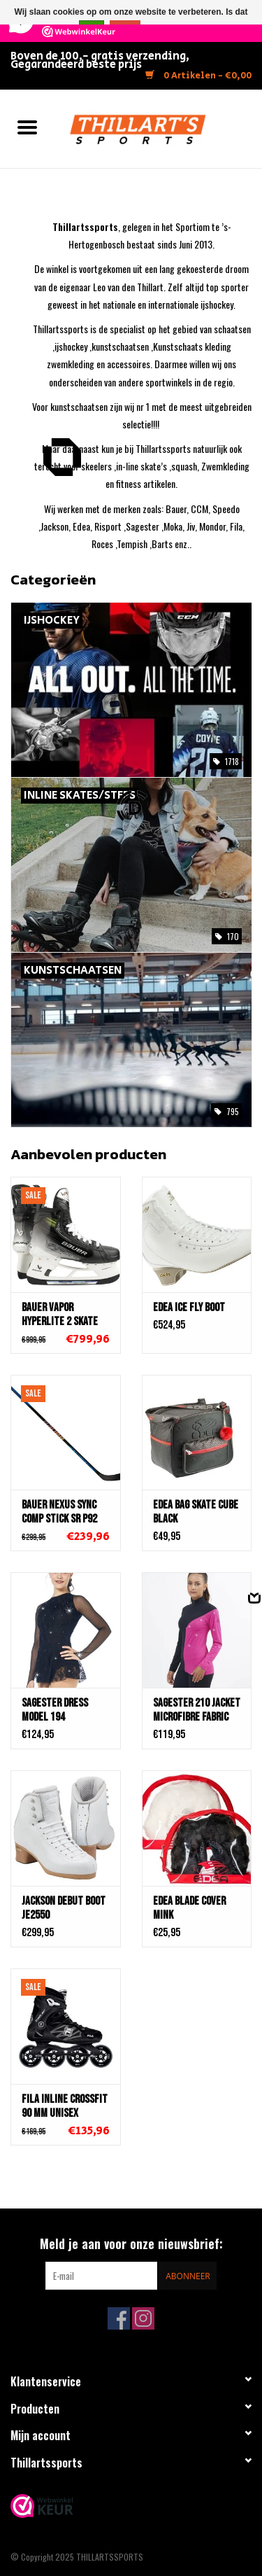 This screenshot has width=262, height=2576. What do you see at coordinates (254, 1598) in the screenshot?
I see `knowledgebase app or service logo` at bounding box center [254, 1598].